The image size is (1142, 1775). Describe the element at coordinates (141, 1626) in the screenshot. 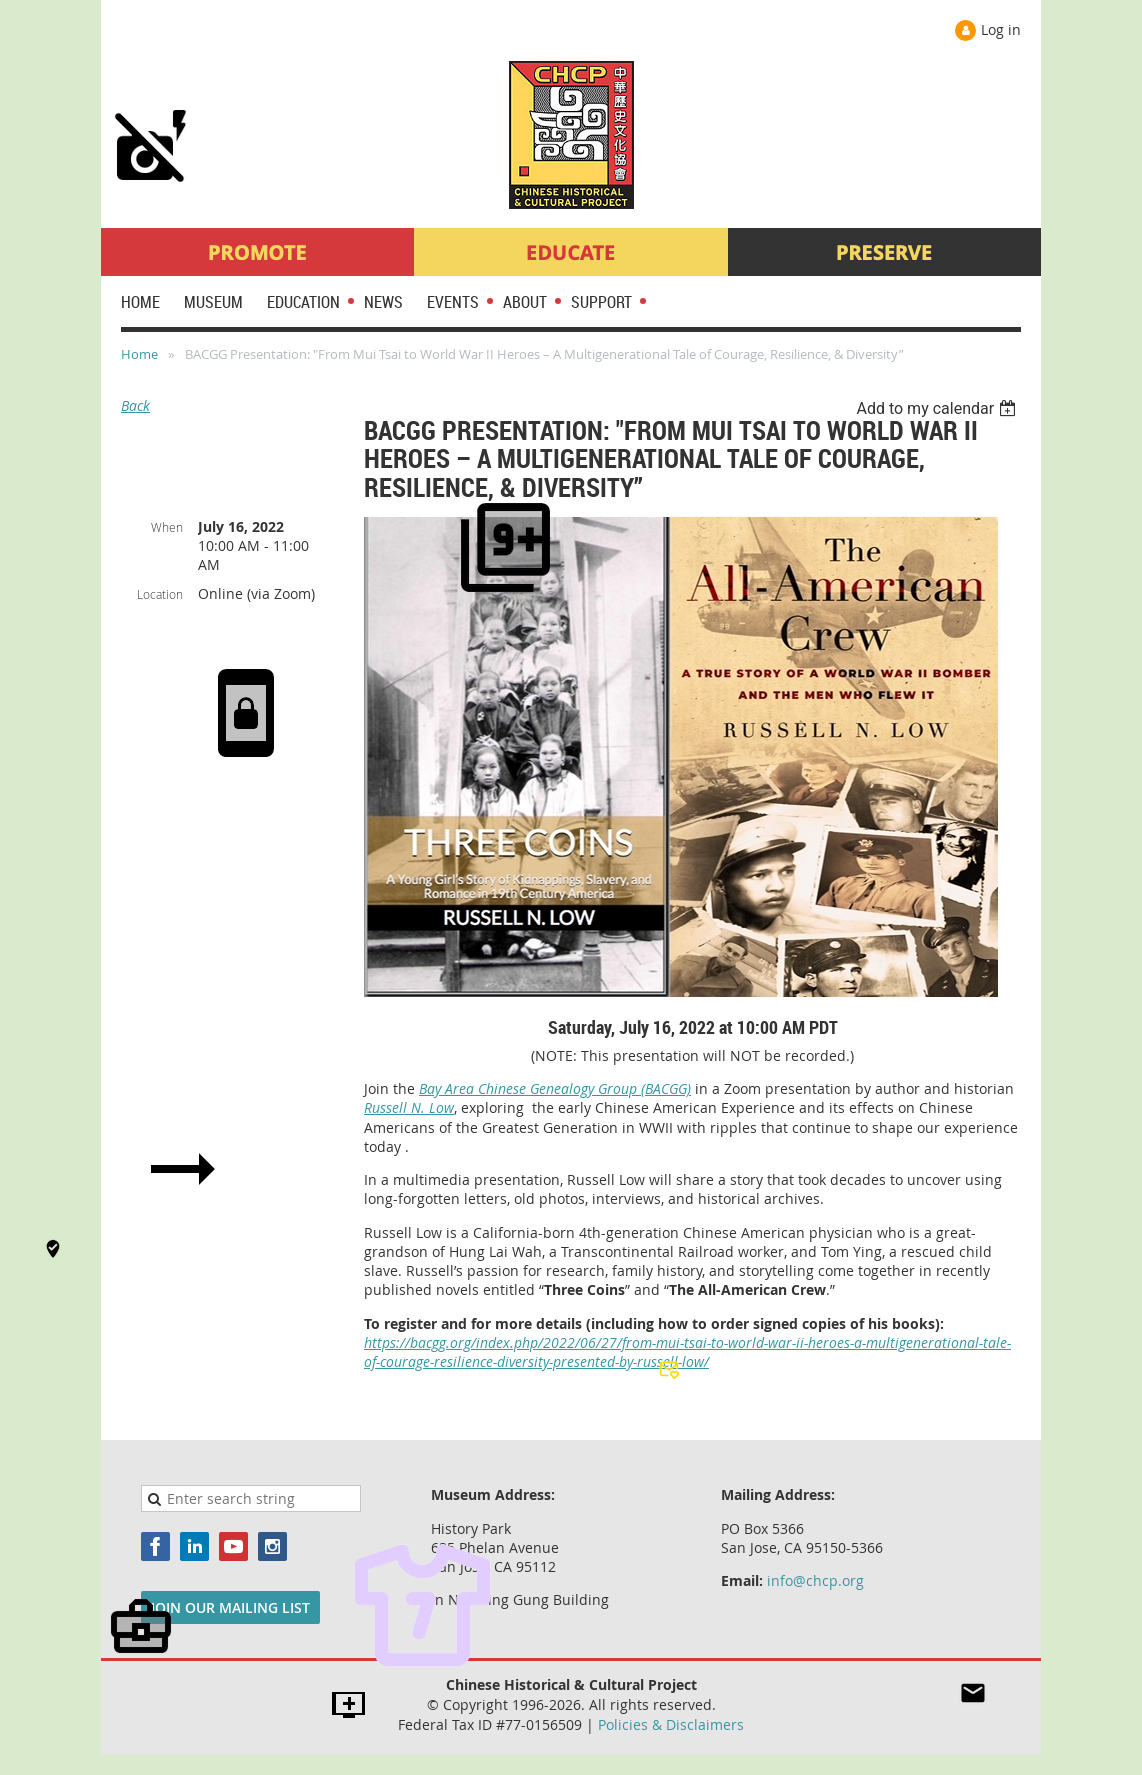

I see `access work or business-related features` at that location.